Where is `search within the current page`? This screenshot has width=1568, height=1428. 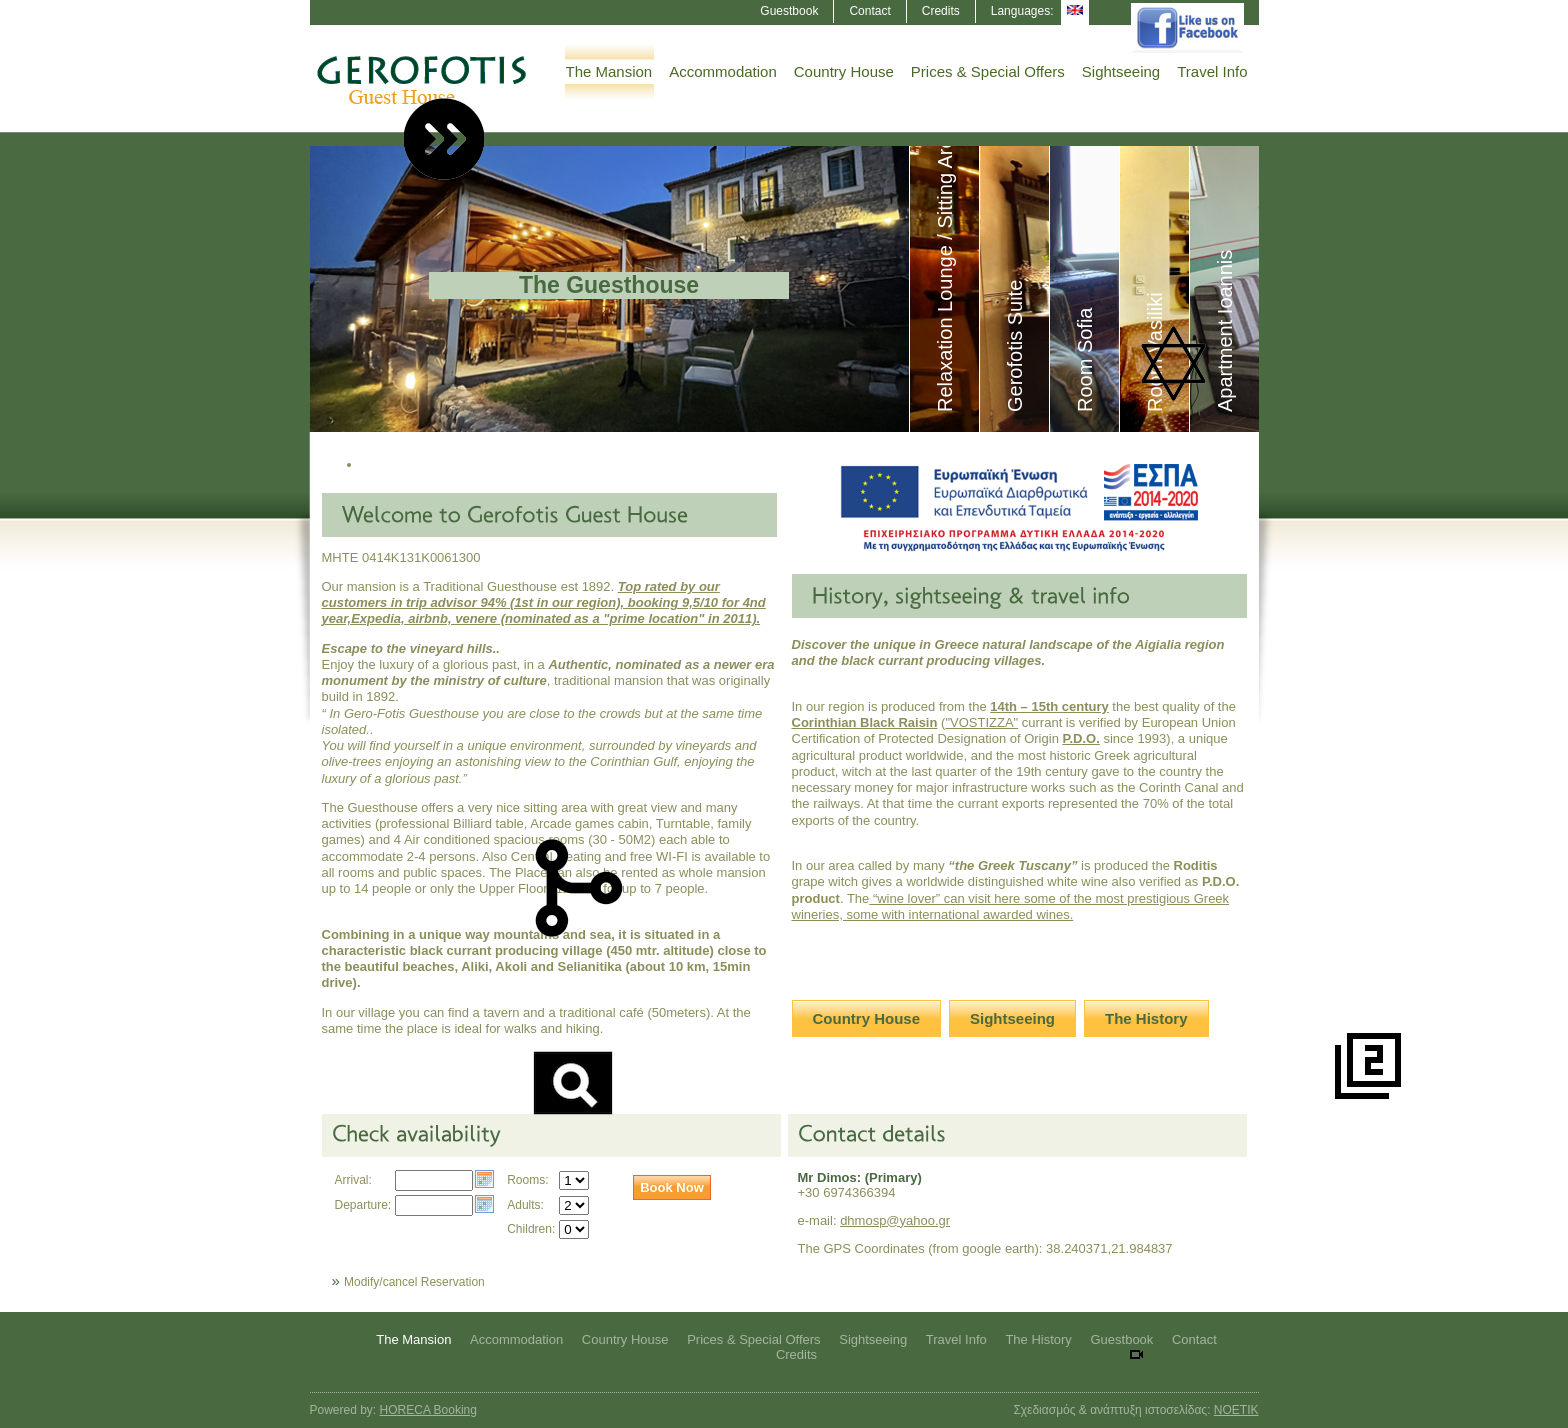 search within the current page is located at coordinates (573, 1083).